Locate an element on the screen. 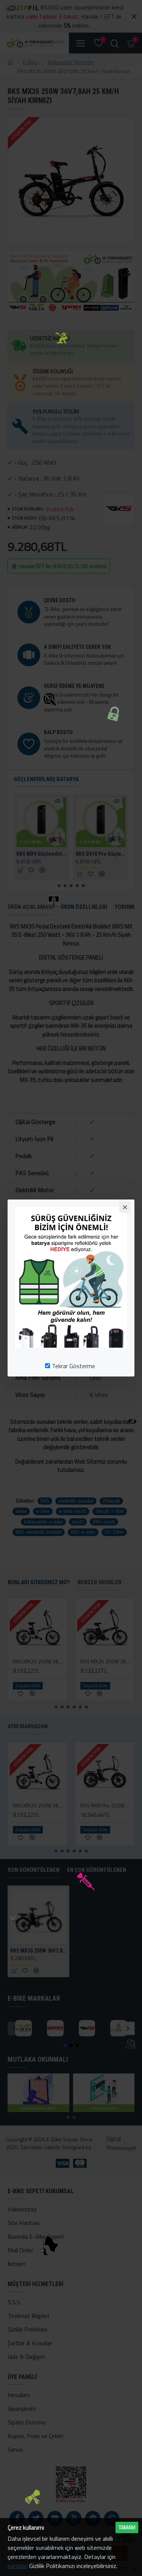 Image resolution: width=142 pixels, height=2576 pixels. view quest log or mission objectives is located at coordinates (33, 2497).